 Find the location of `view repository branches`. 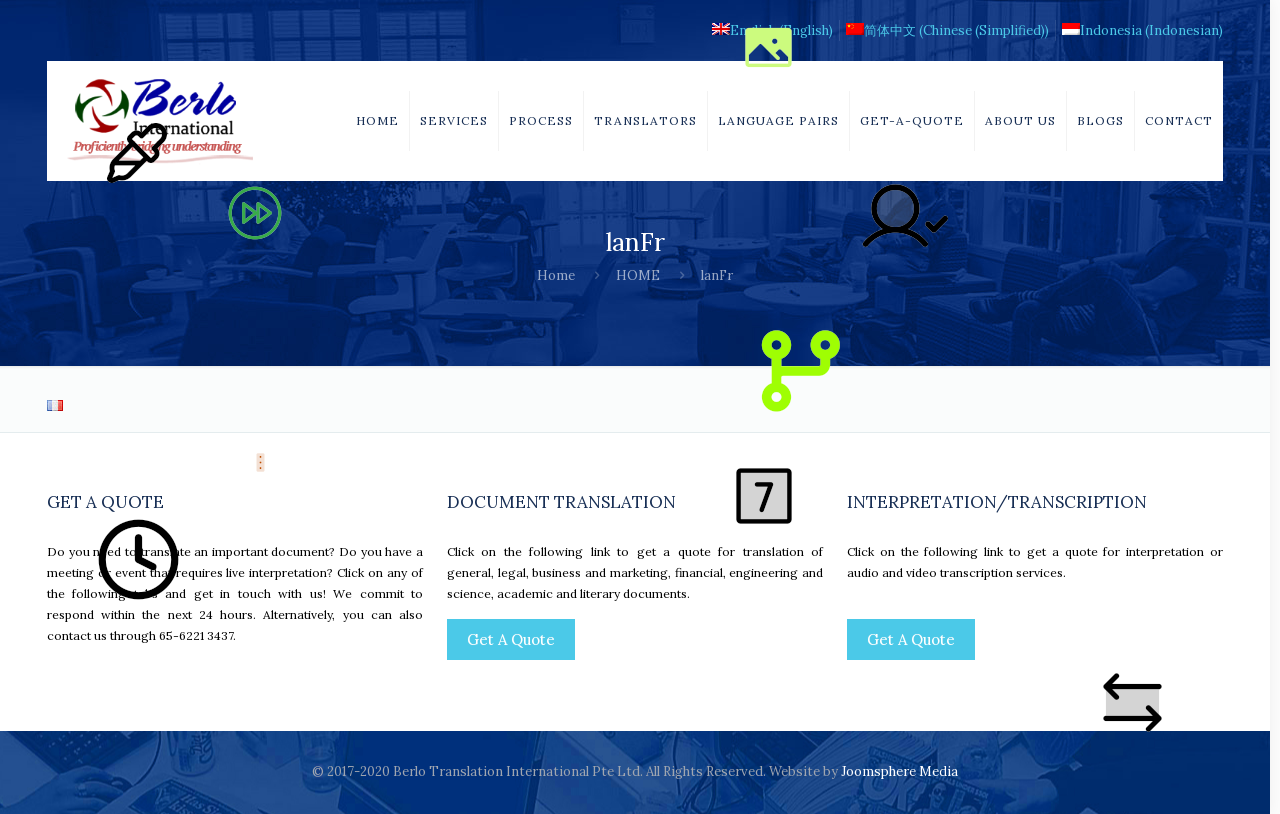

view repository branches is located at coordinates (796, 371).